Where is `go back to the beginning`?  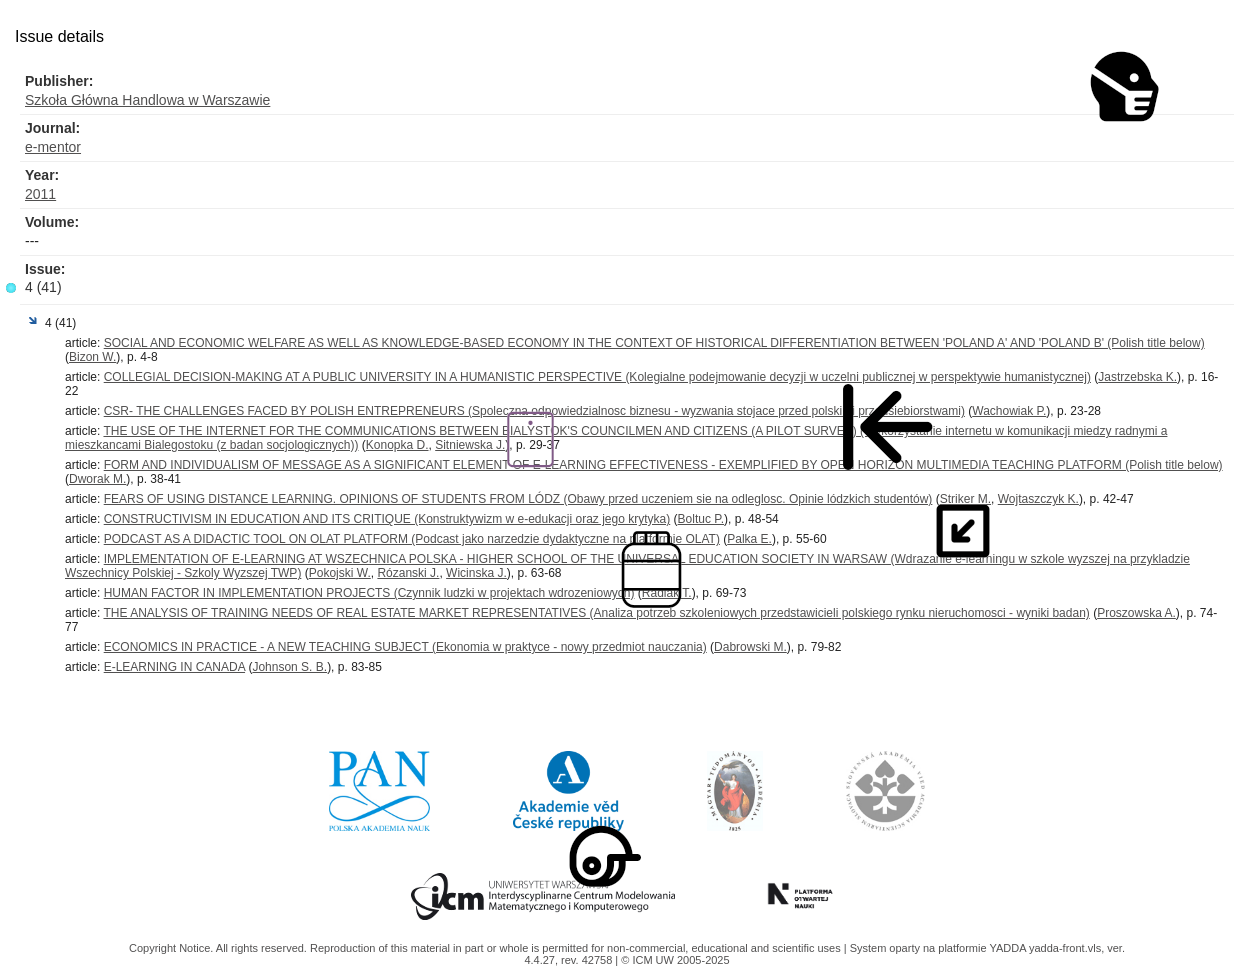
go back to the beginning is located at coordinates (886, 427).